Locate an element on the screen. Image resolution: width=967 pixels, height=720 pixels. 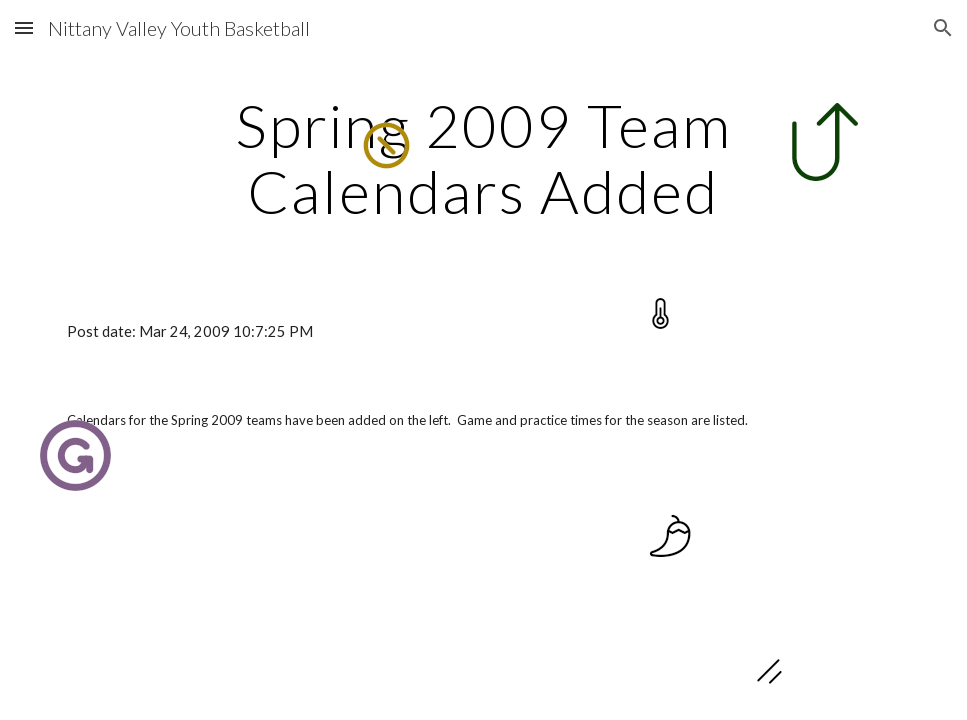
indicates a forbidden or prohibited action is located at coordinates (386, 145).